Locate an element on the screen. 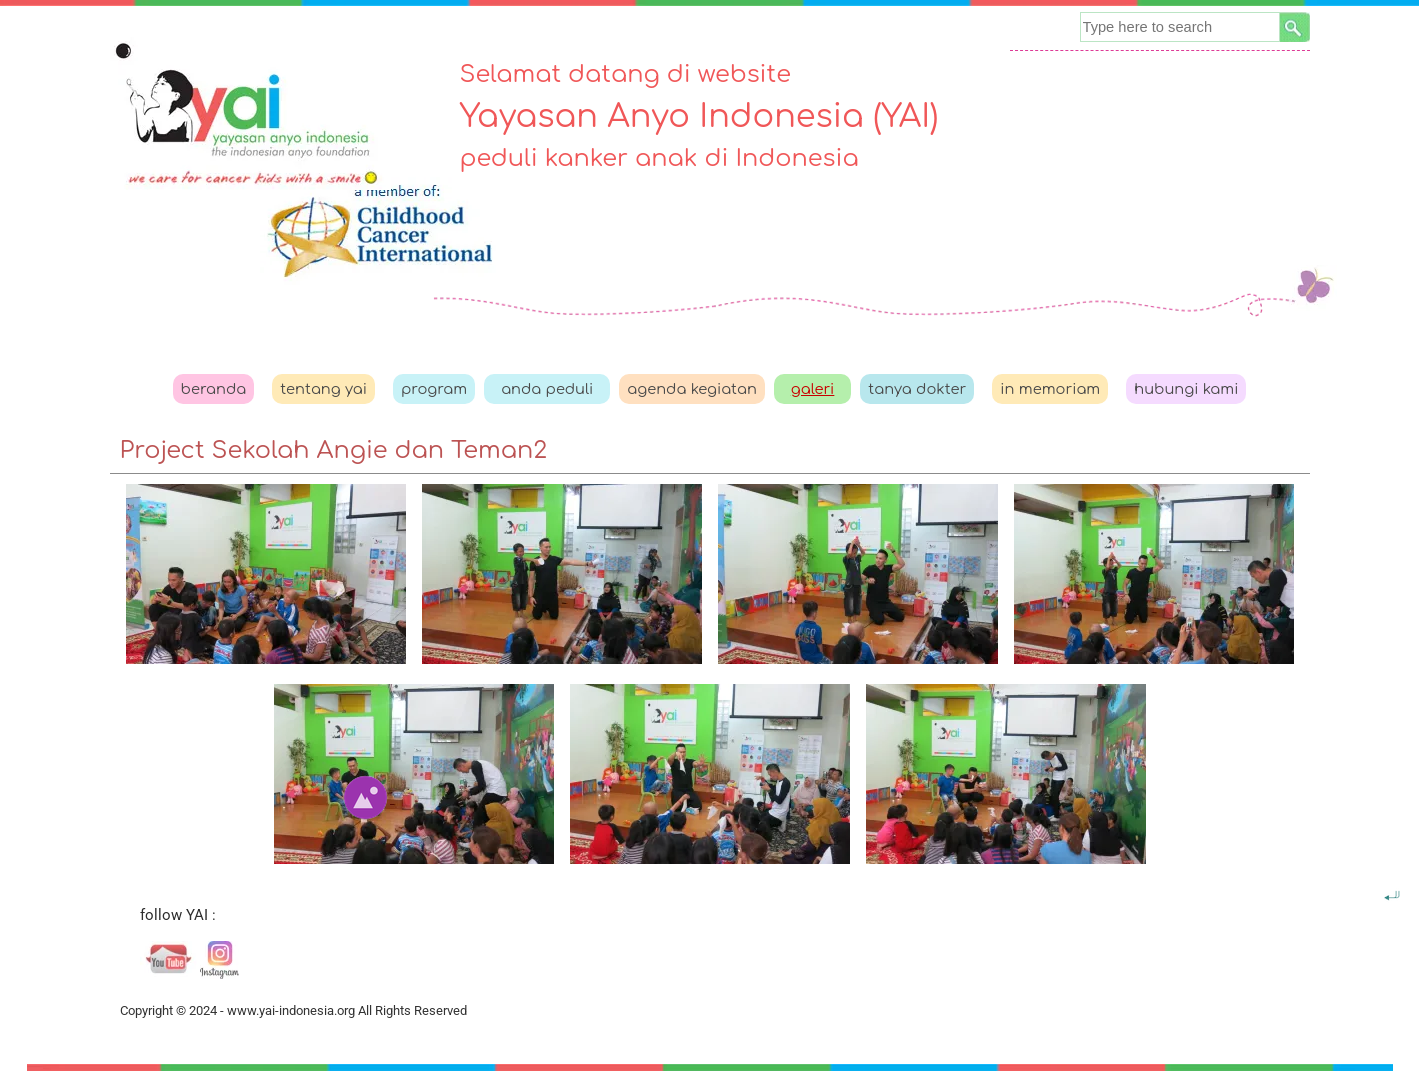  indicates a photo or image file is located at coordinates (365, 797).